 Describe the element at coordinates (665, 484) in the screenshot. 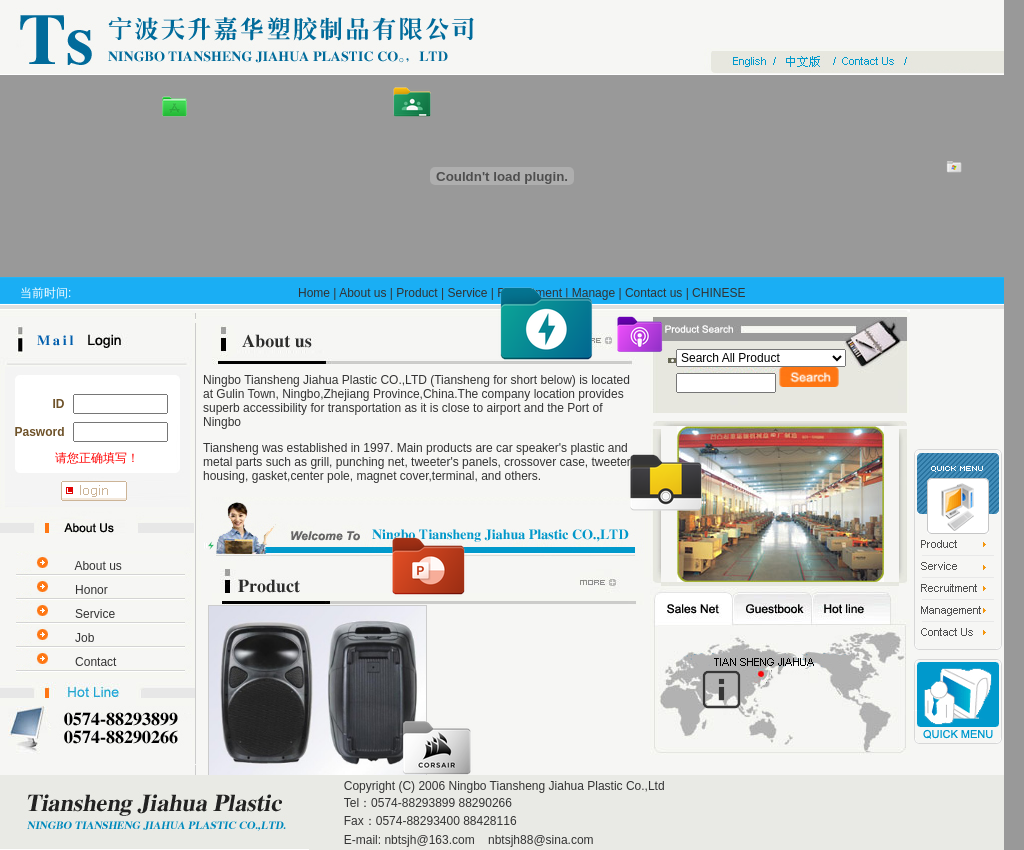

I see `folder for pokémon game files or assets` at that location.